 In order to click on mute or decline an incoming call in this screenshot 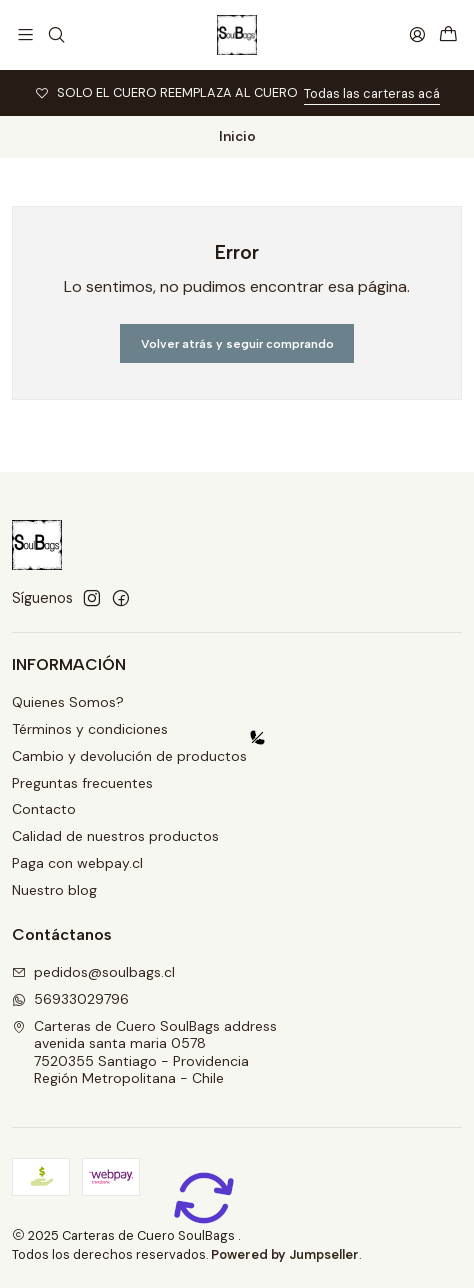, I will do `click(257, 737)`.